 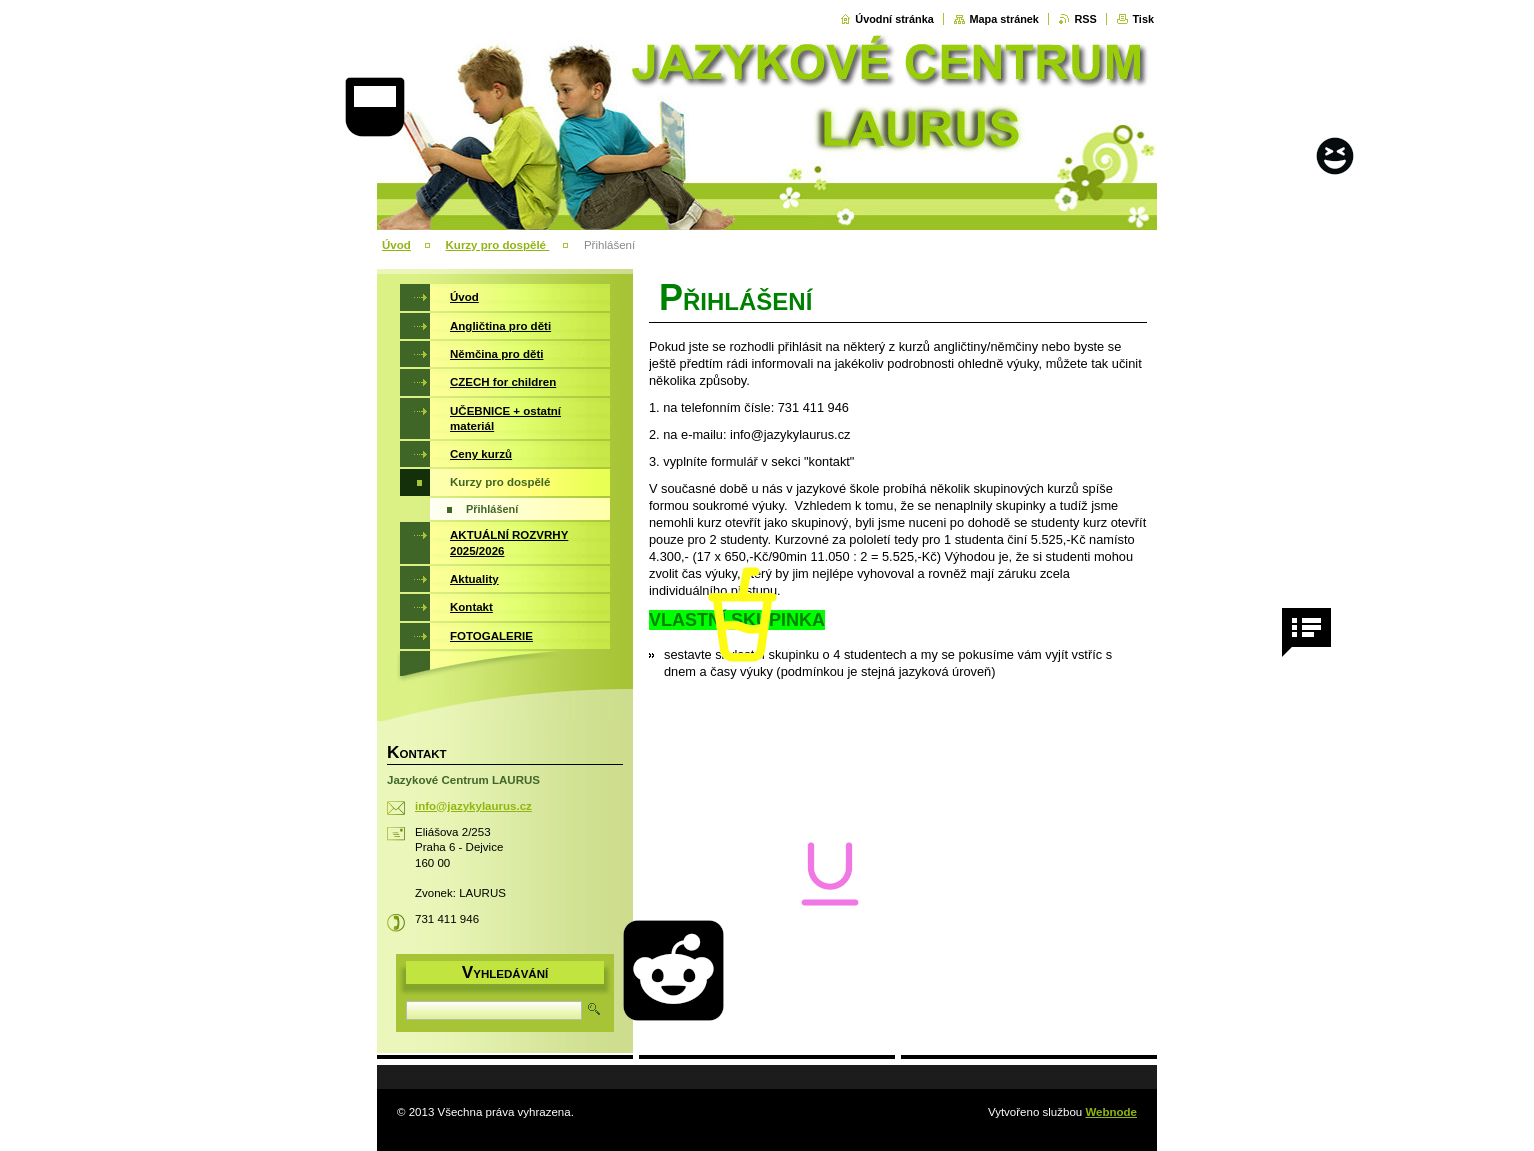 I want to click on access bar or drinks menu, so click(x=375, y=107).